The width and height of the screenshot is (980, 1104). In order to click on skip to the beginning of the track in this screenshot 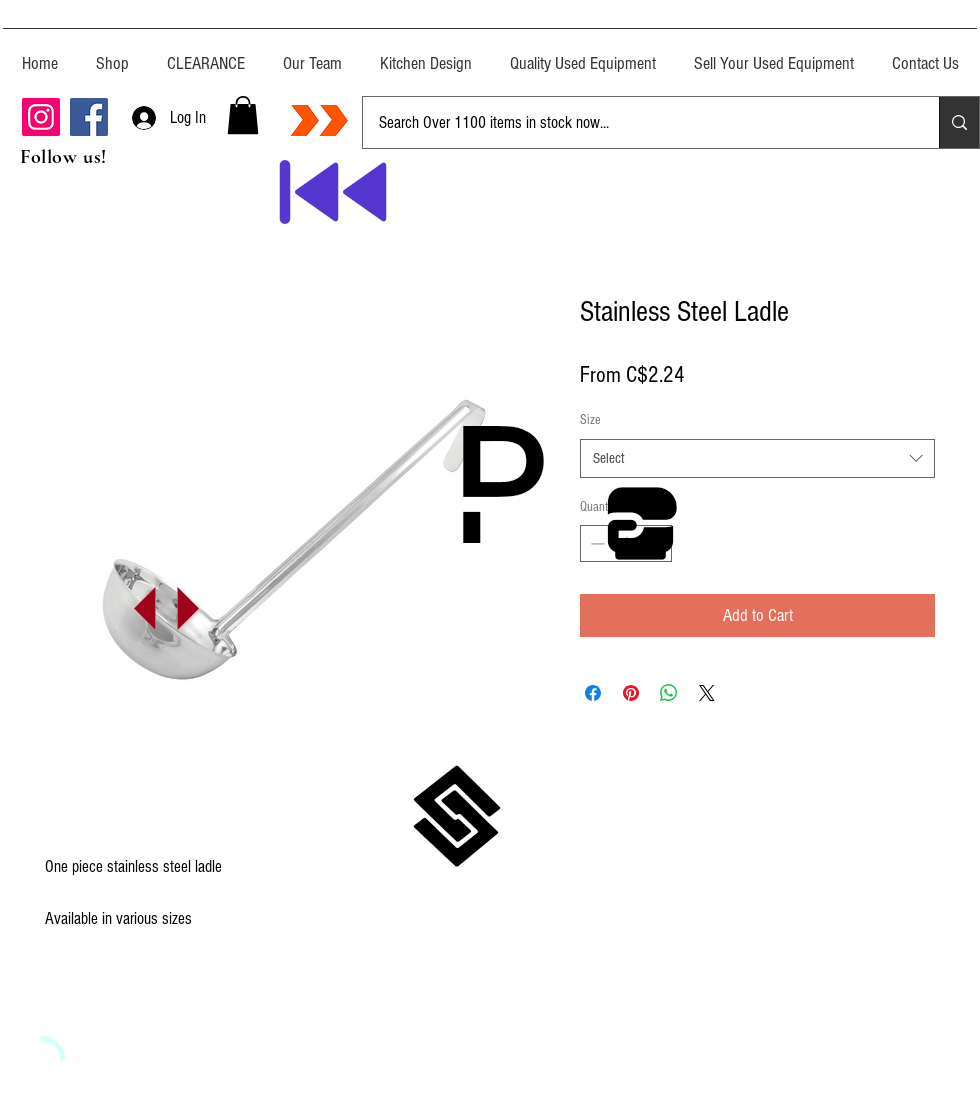, I will do `click(333, 192)`.